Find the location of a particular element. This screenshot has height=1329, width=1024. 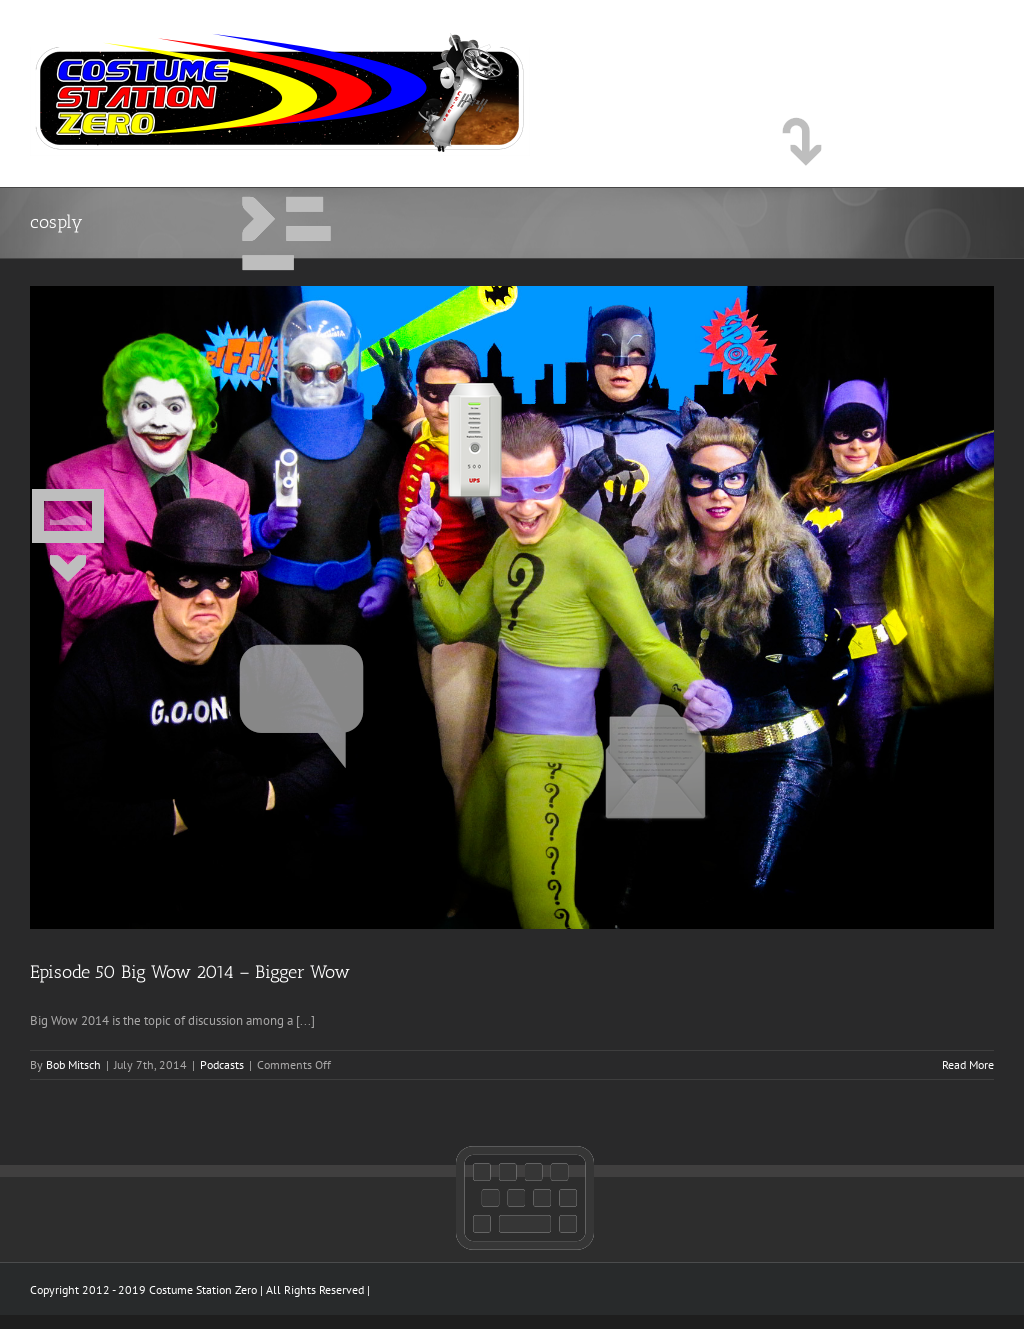

insert an image into the document is located at coordinates (68, 537).